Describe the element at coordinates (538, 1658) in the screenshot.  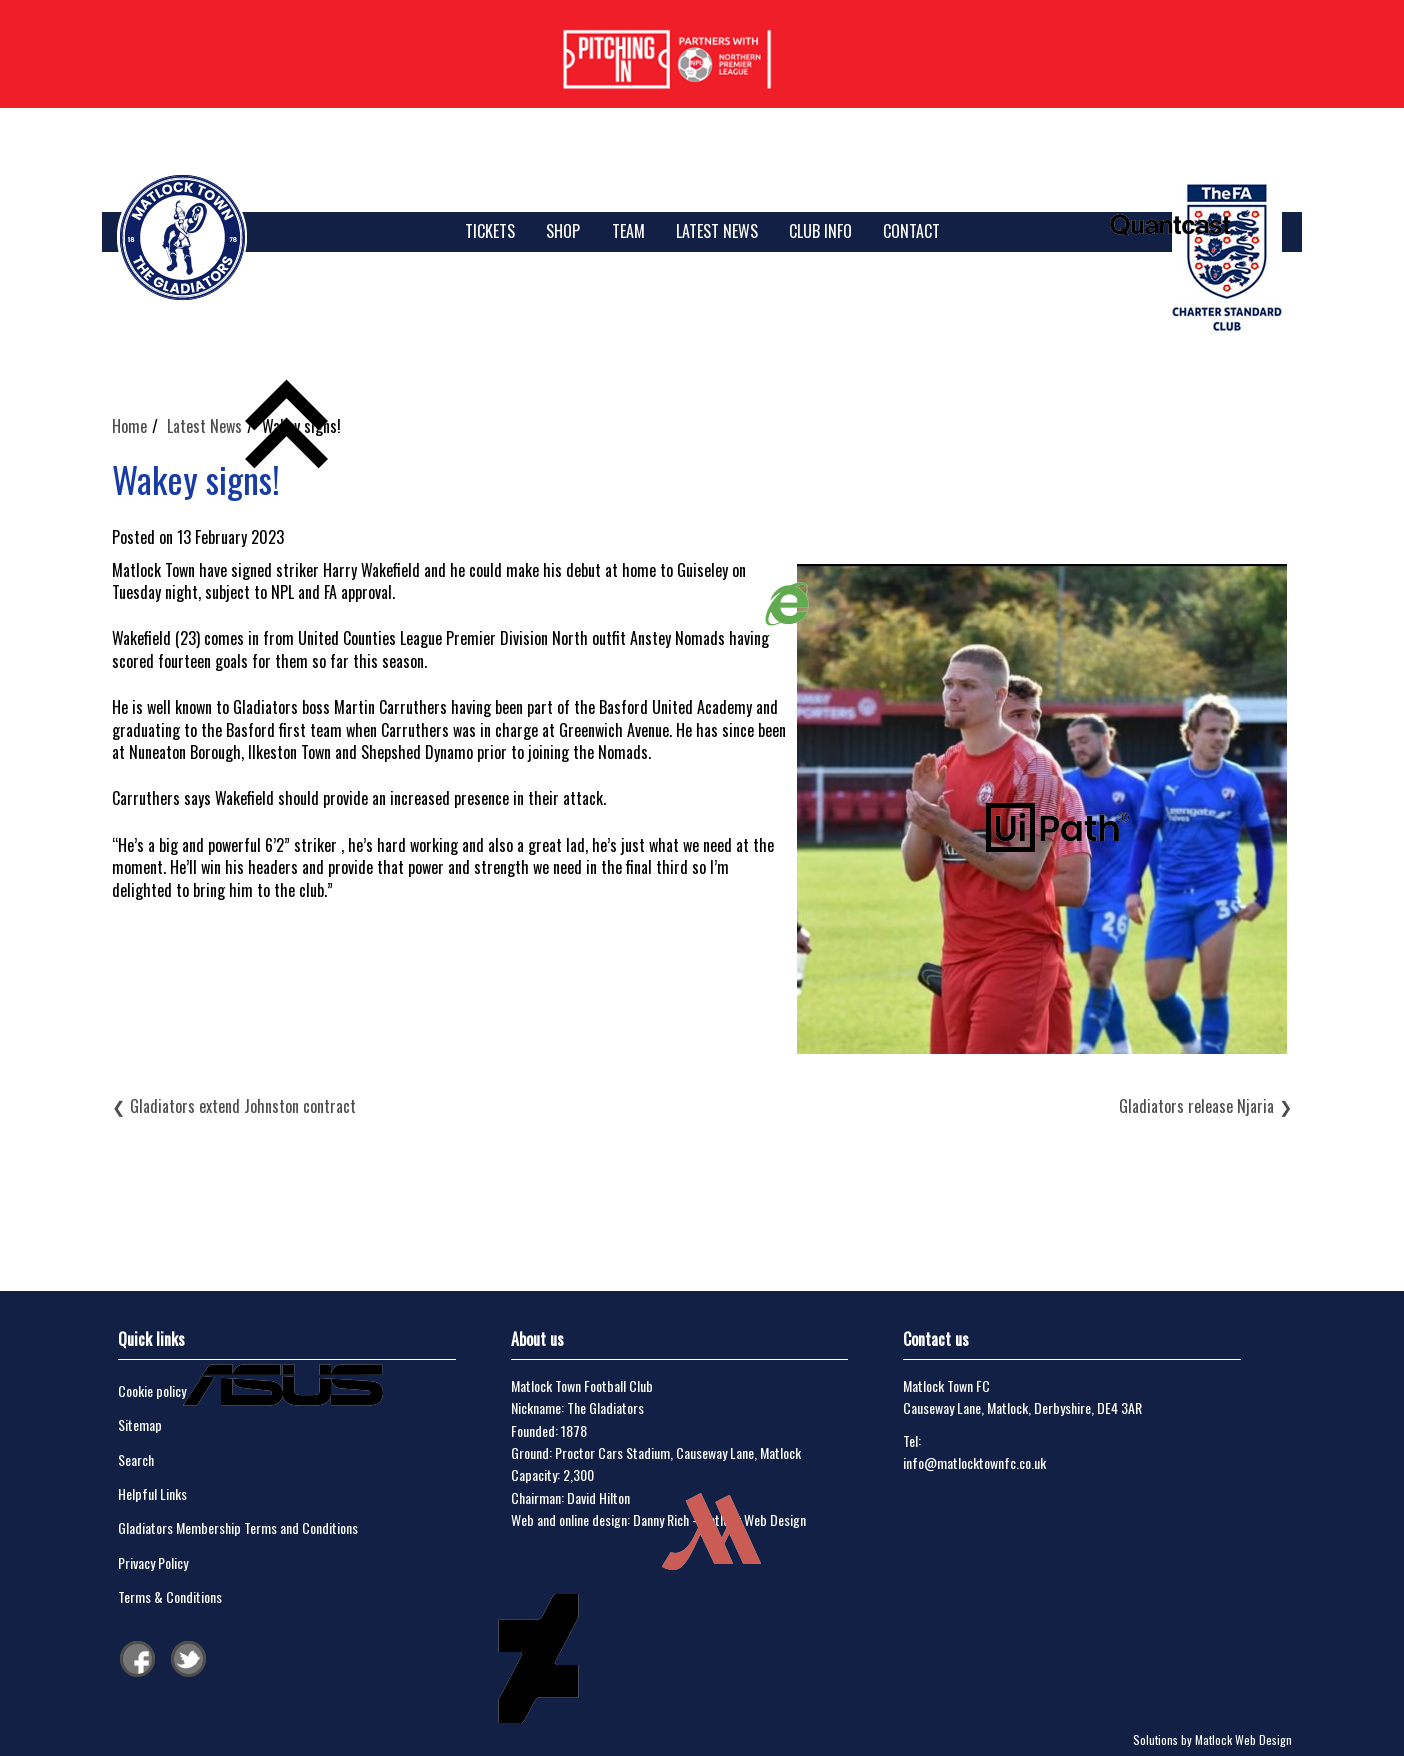
I see `open DeviantArt app or website` at that location.